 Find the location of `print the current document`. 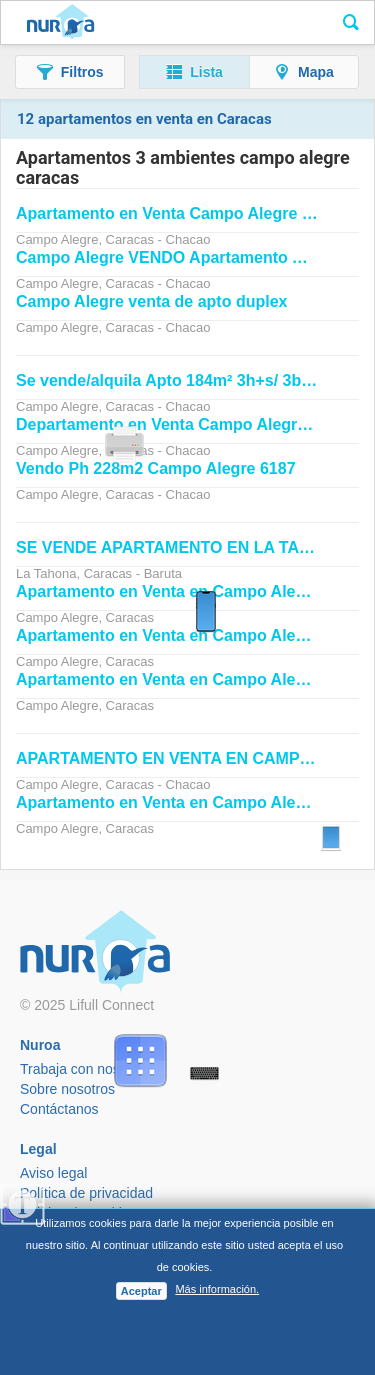

print the current document is located at coordinates (124, 444).